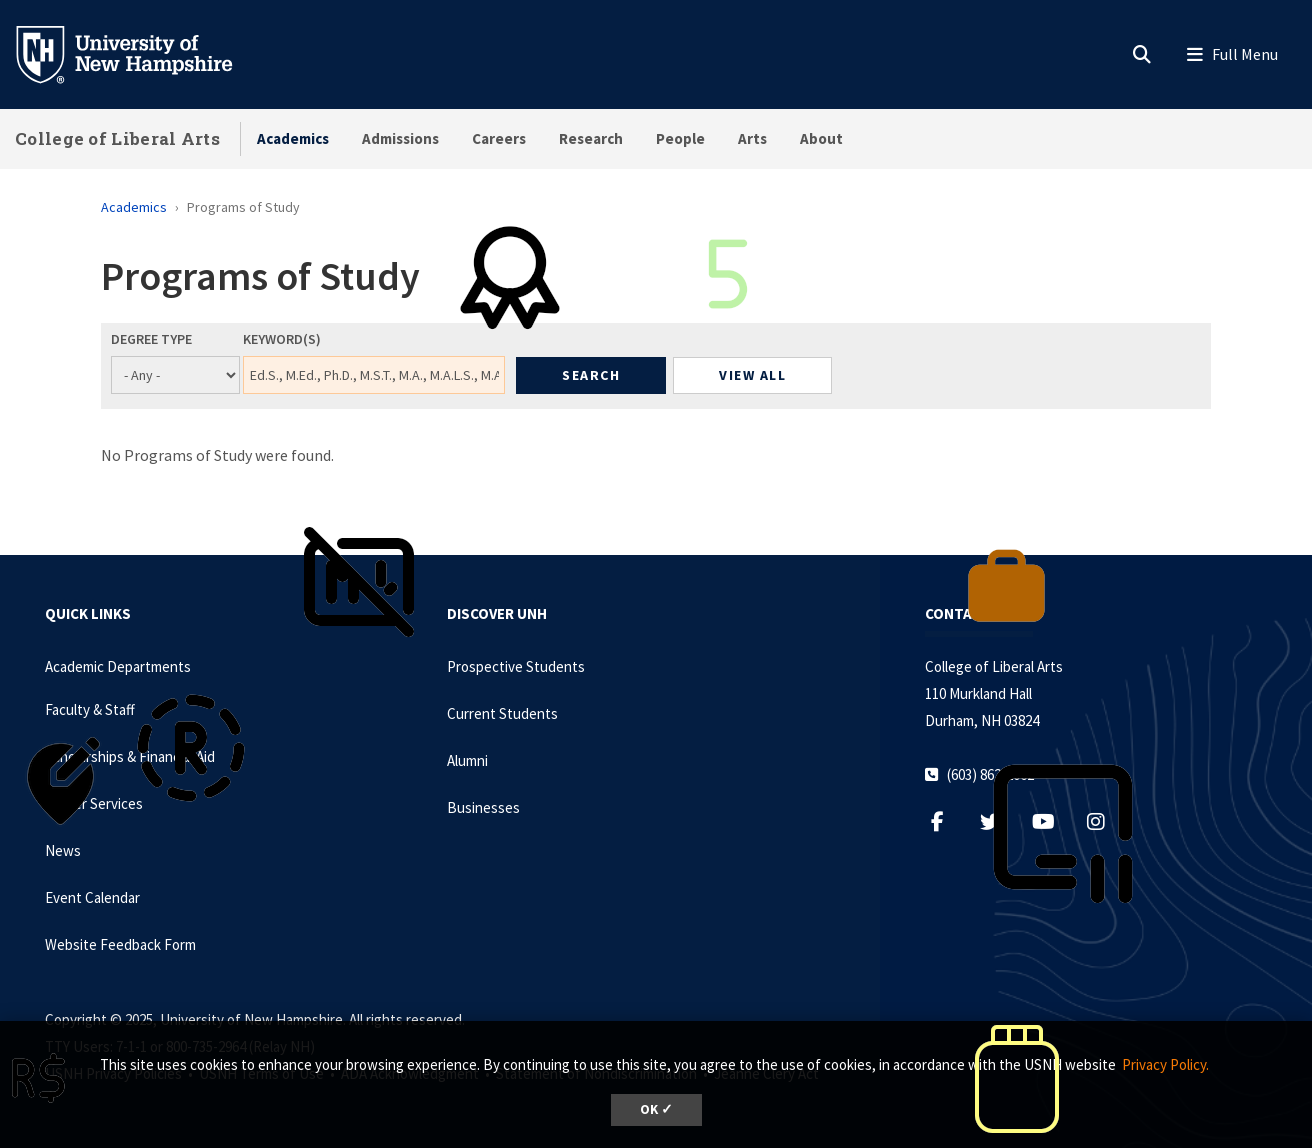  I want to click on indicates Brazilian real currency, so click(37, 1078).